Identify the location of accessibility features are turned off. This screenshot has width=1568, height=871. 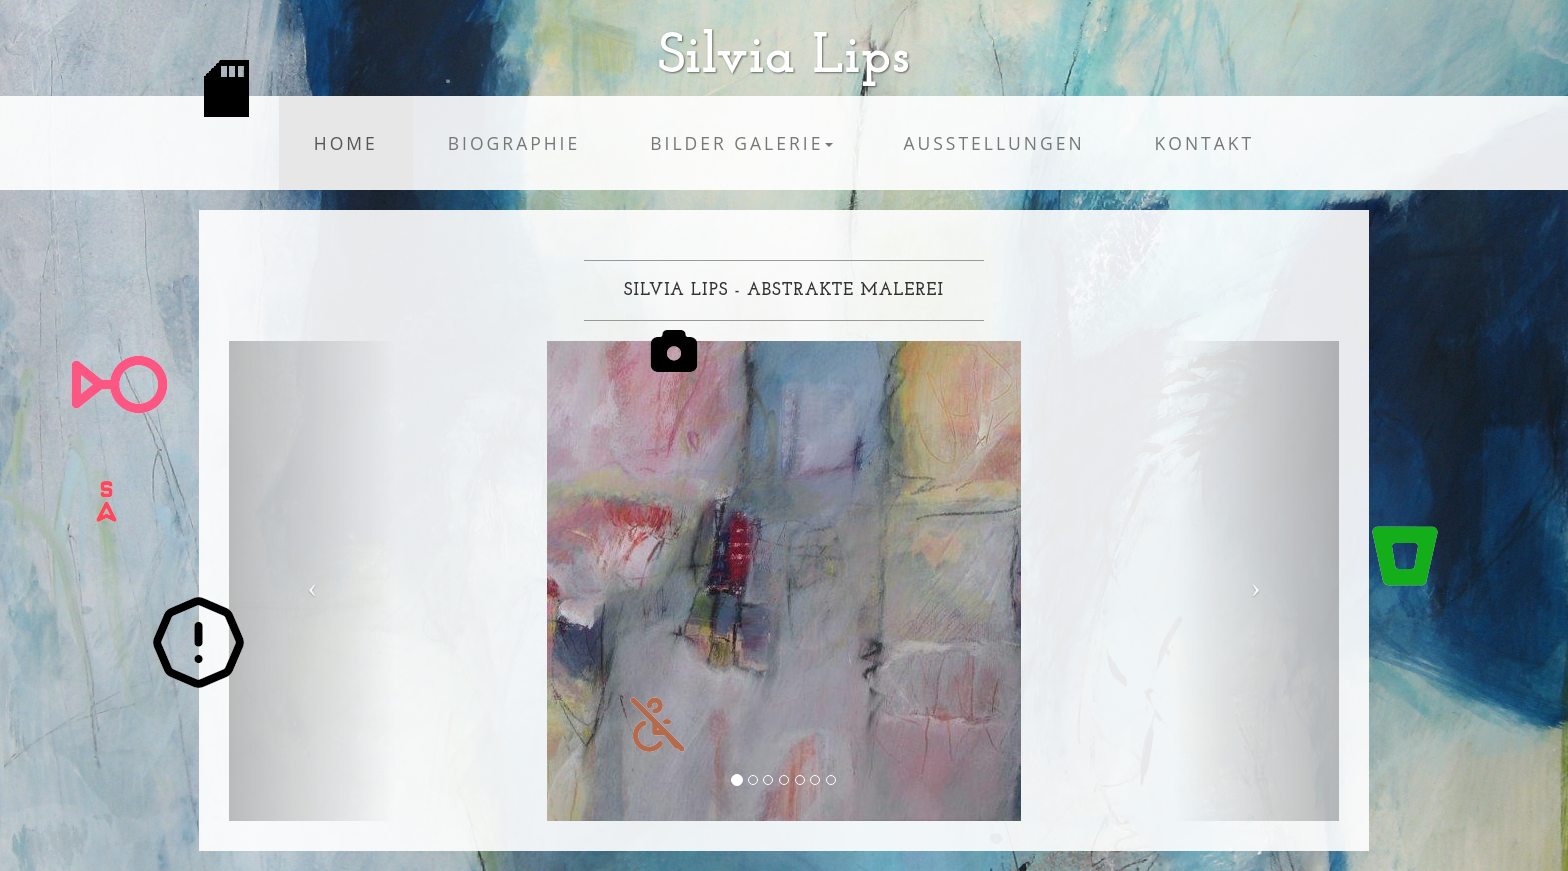
(657, 724).